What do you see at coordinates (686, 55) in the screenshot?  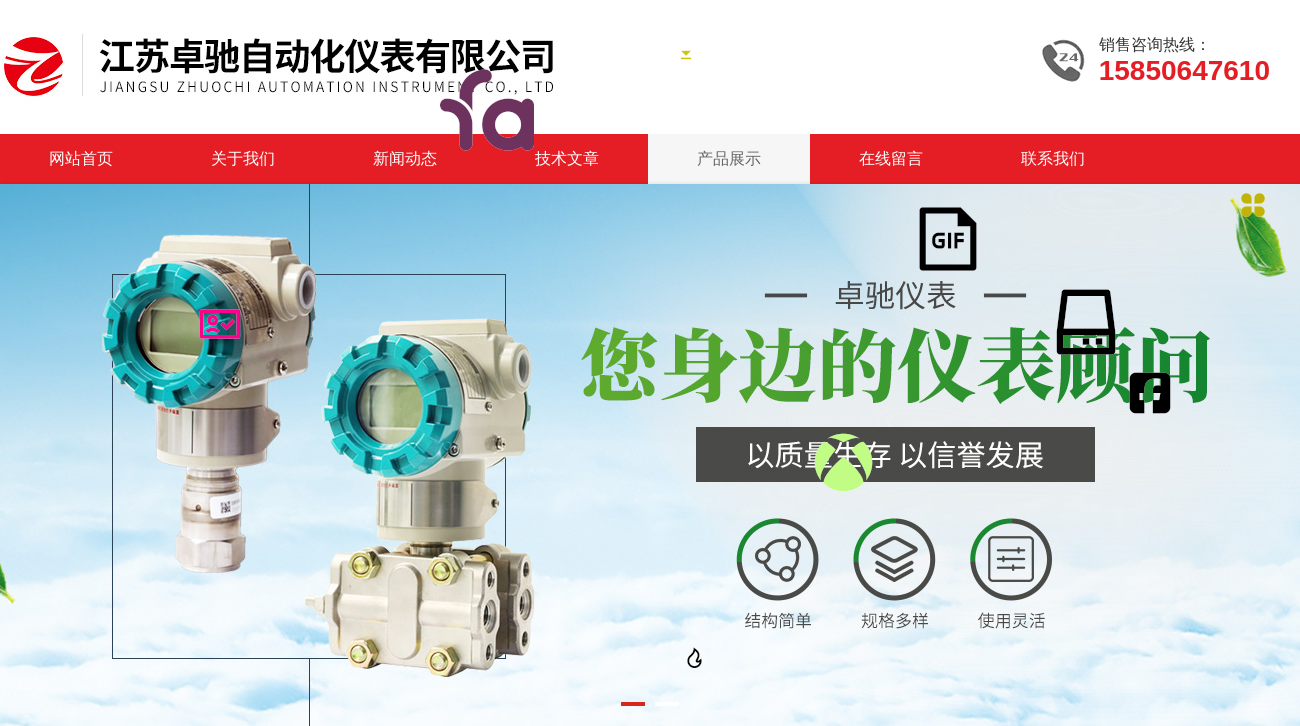 I see `skip to bottom of page or list` at bounding box center [686, 55].